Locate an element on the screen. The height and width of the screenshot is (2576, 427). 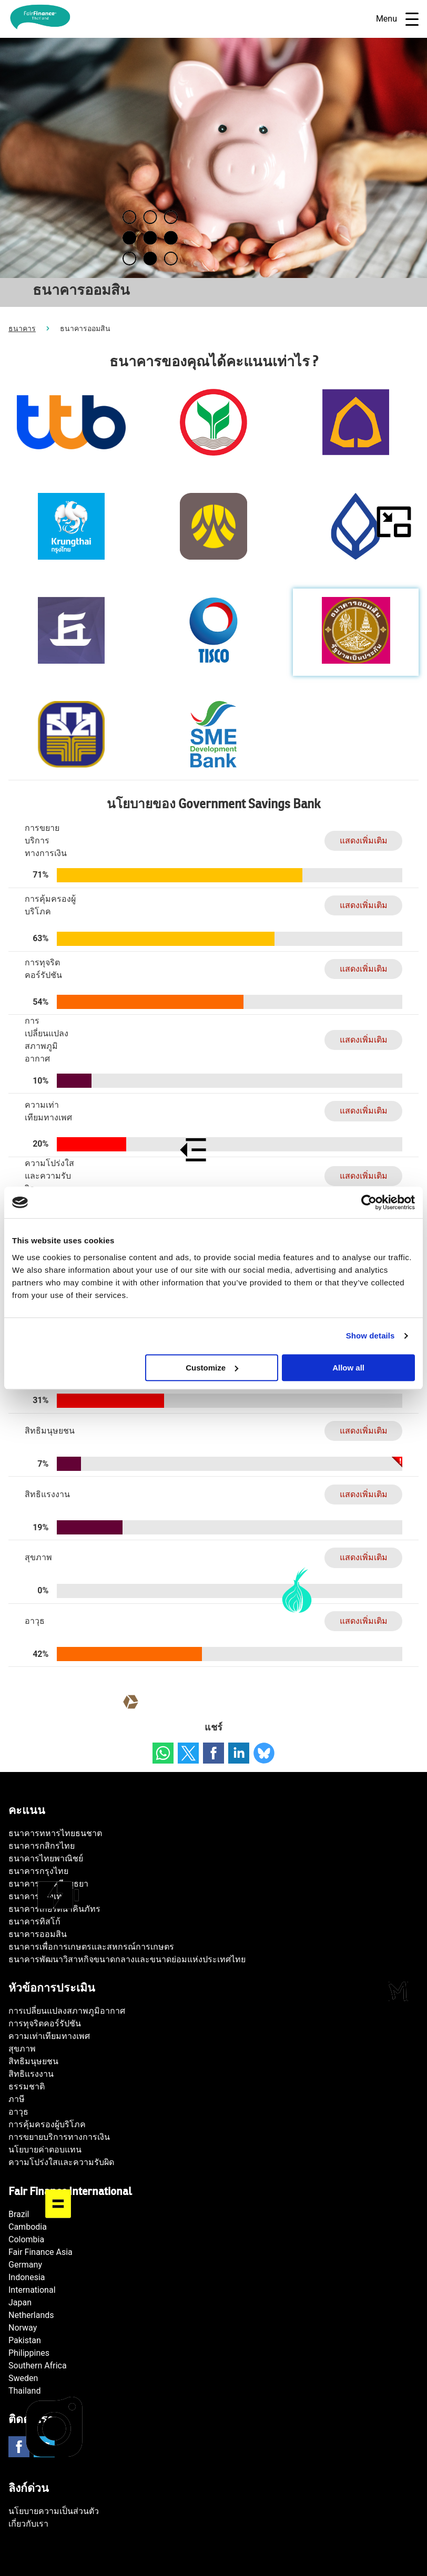
indicates battery is currently charging is located at coordinates (57, 1895).